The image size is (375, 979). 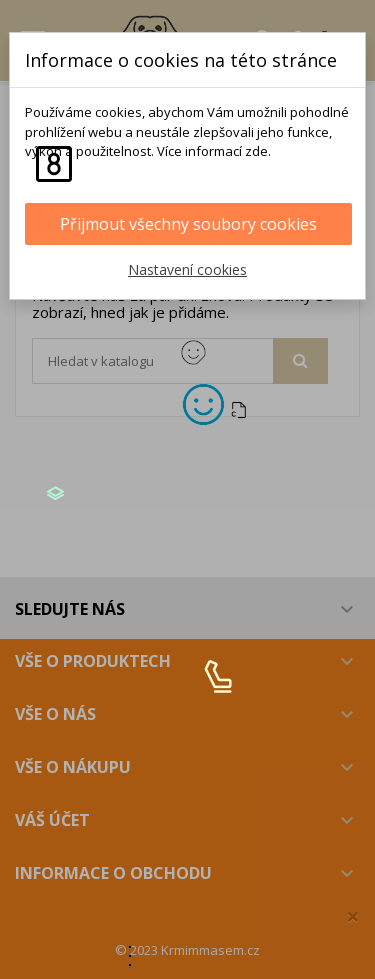 What do you see at coordinates (130, 956) in the screenshot?
I see `open more options menu` at bounding box center [130, 956].